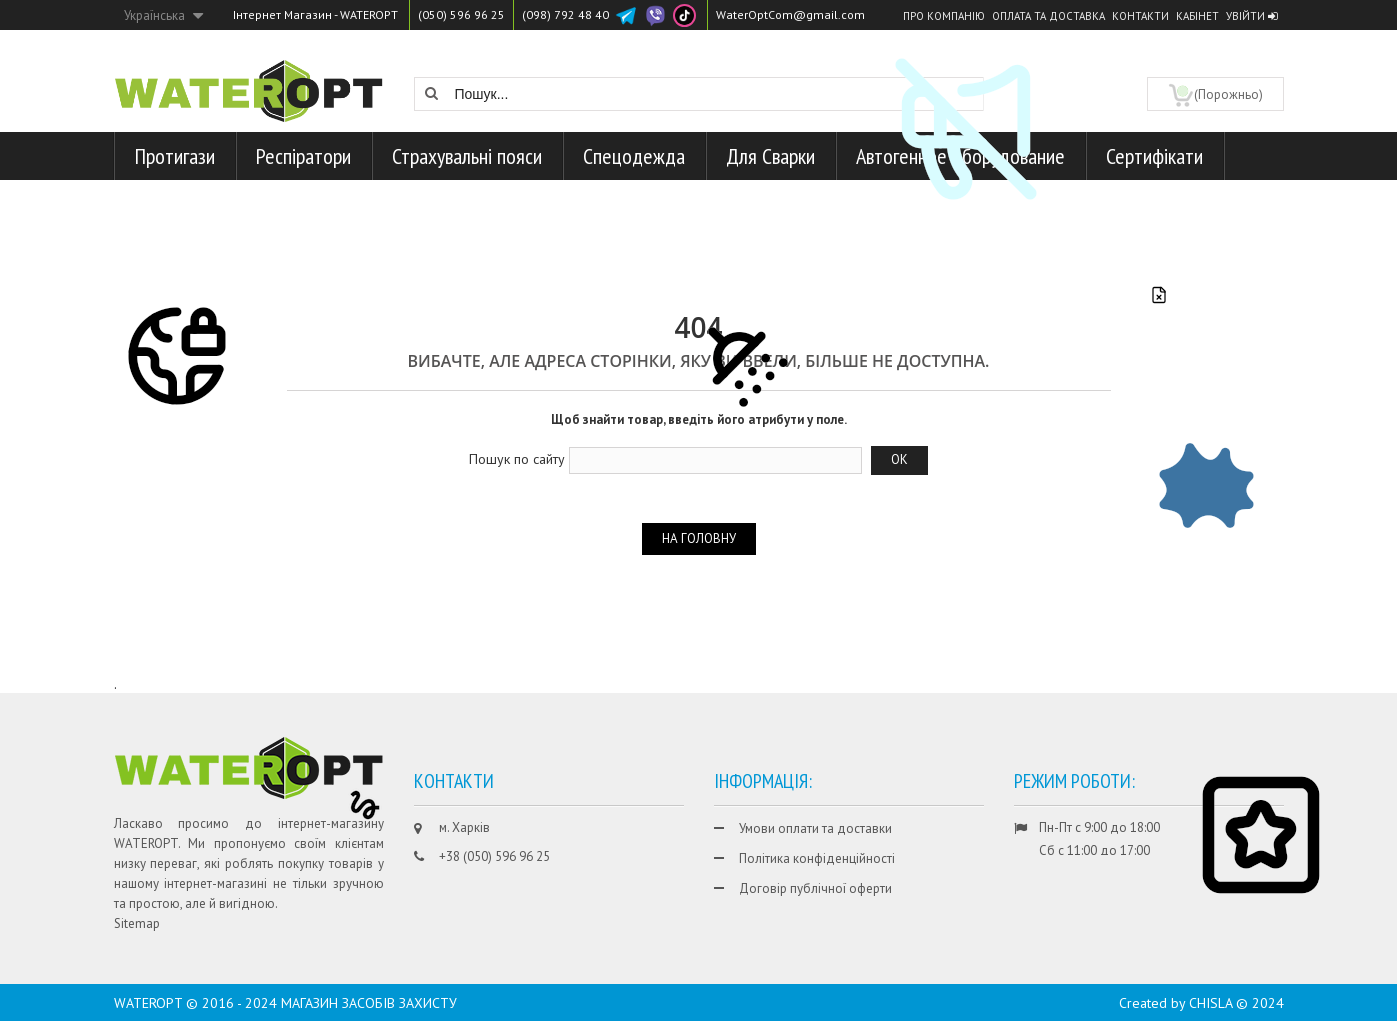 This screenshot has width=1397, height=1027. I want to click on access global security or privacy settings, so click(177, 356).